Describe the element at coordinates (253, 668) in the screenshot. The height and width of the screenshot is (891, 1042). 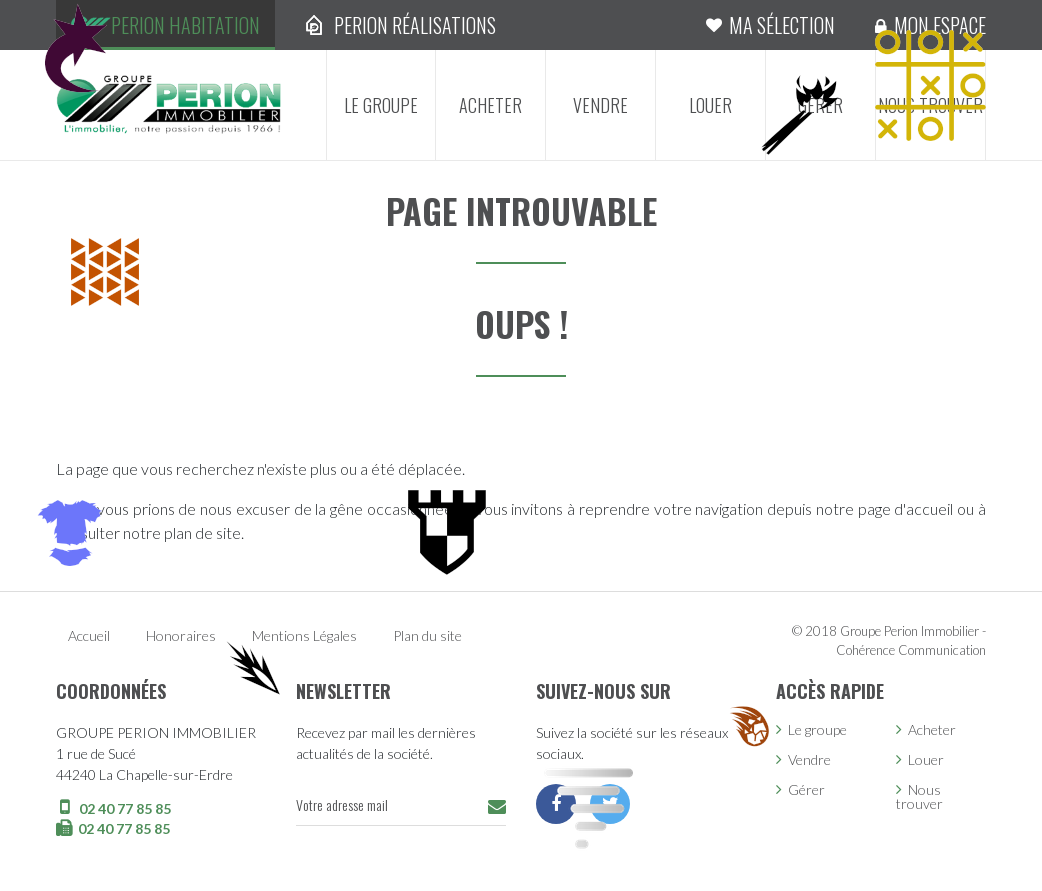
I see `indicates a critical hit or piercing attack` at that location.